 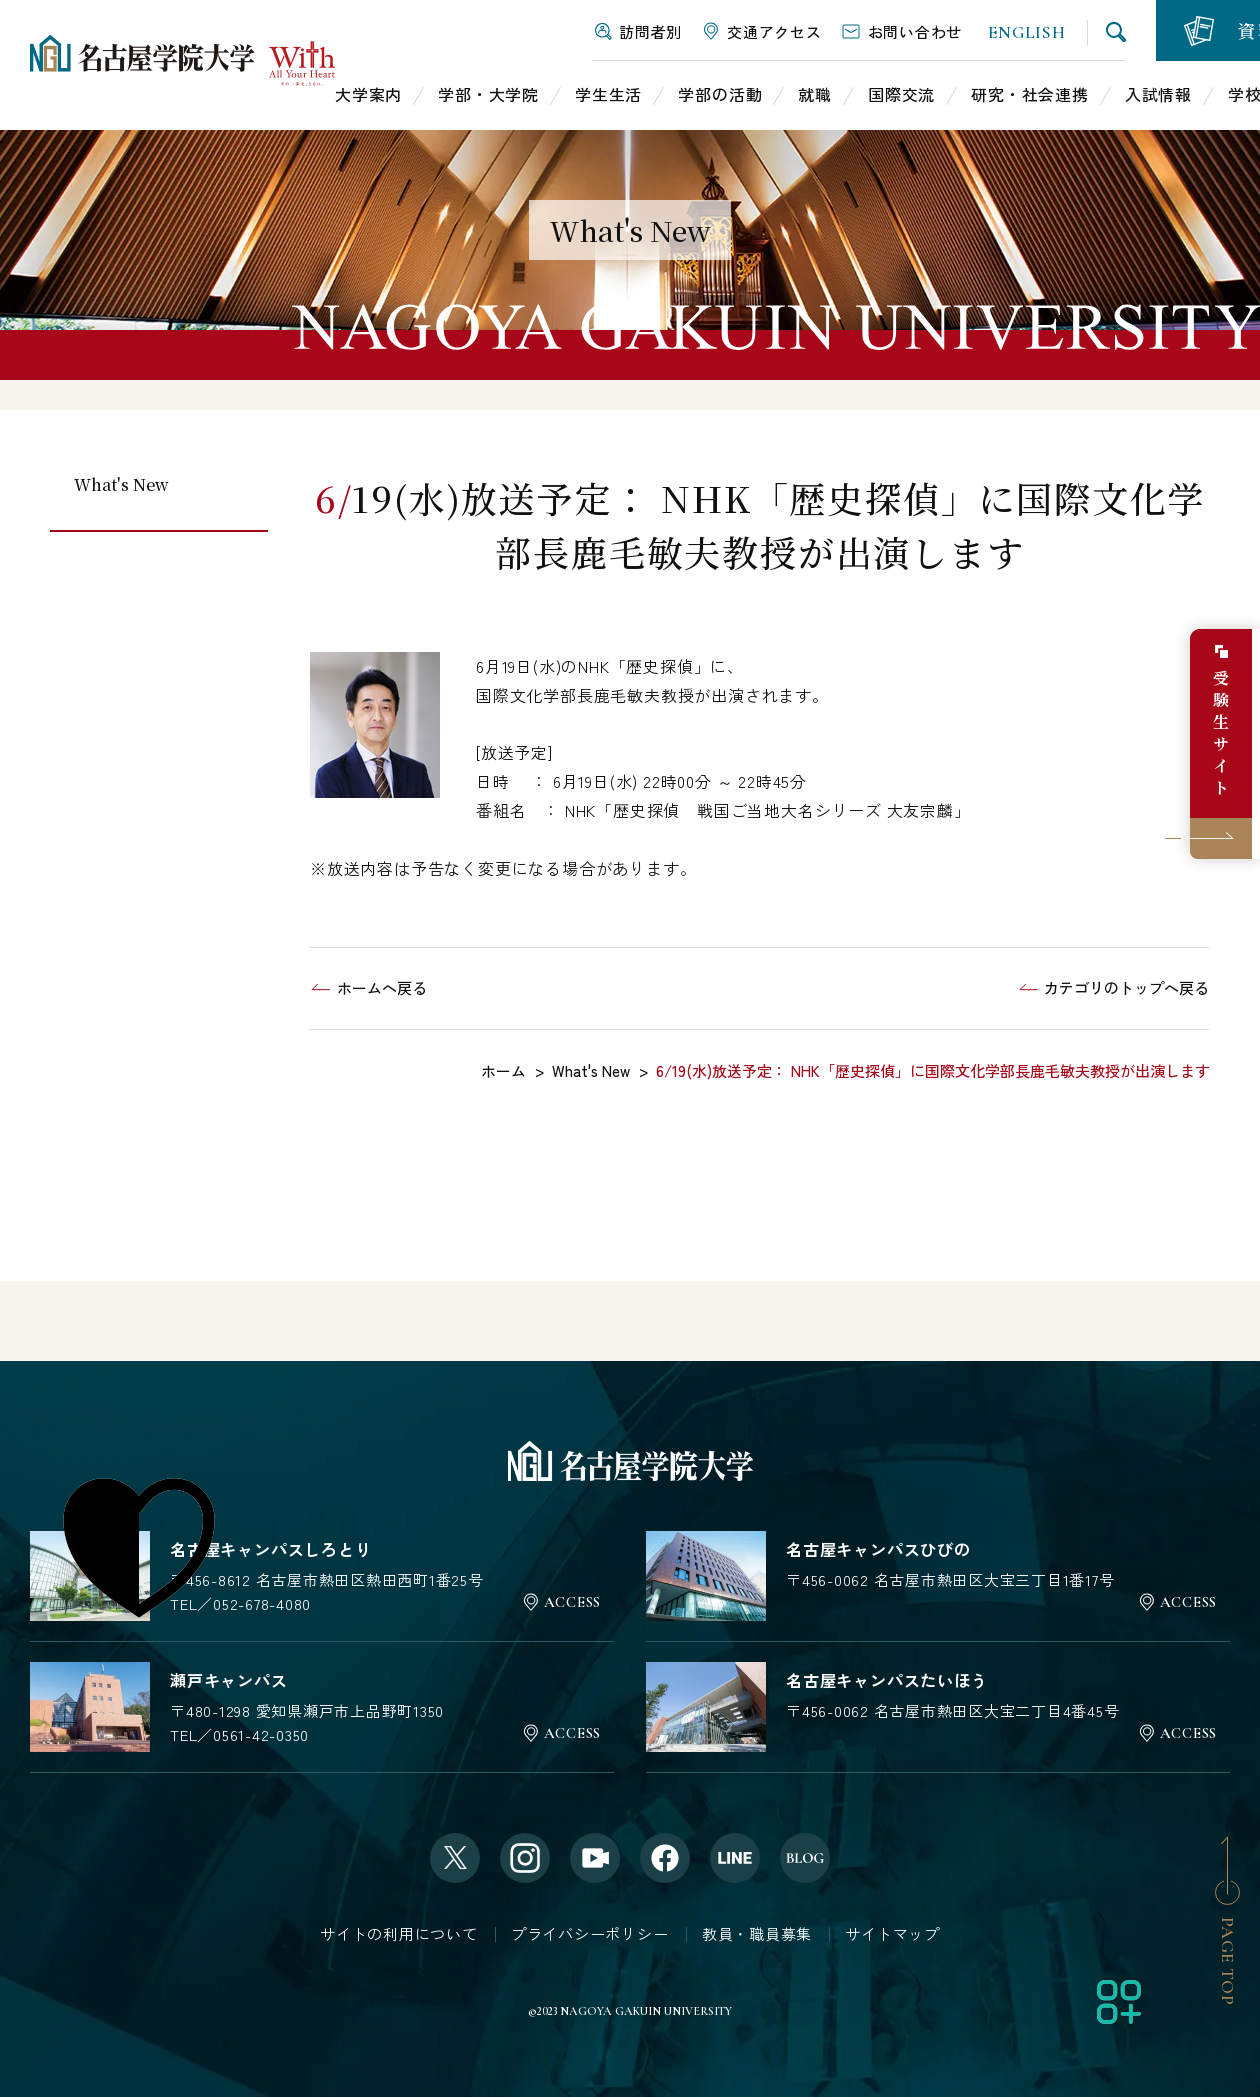 I want to click on indicates partial like or favorite status, so click(x=139, y=1548).